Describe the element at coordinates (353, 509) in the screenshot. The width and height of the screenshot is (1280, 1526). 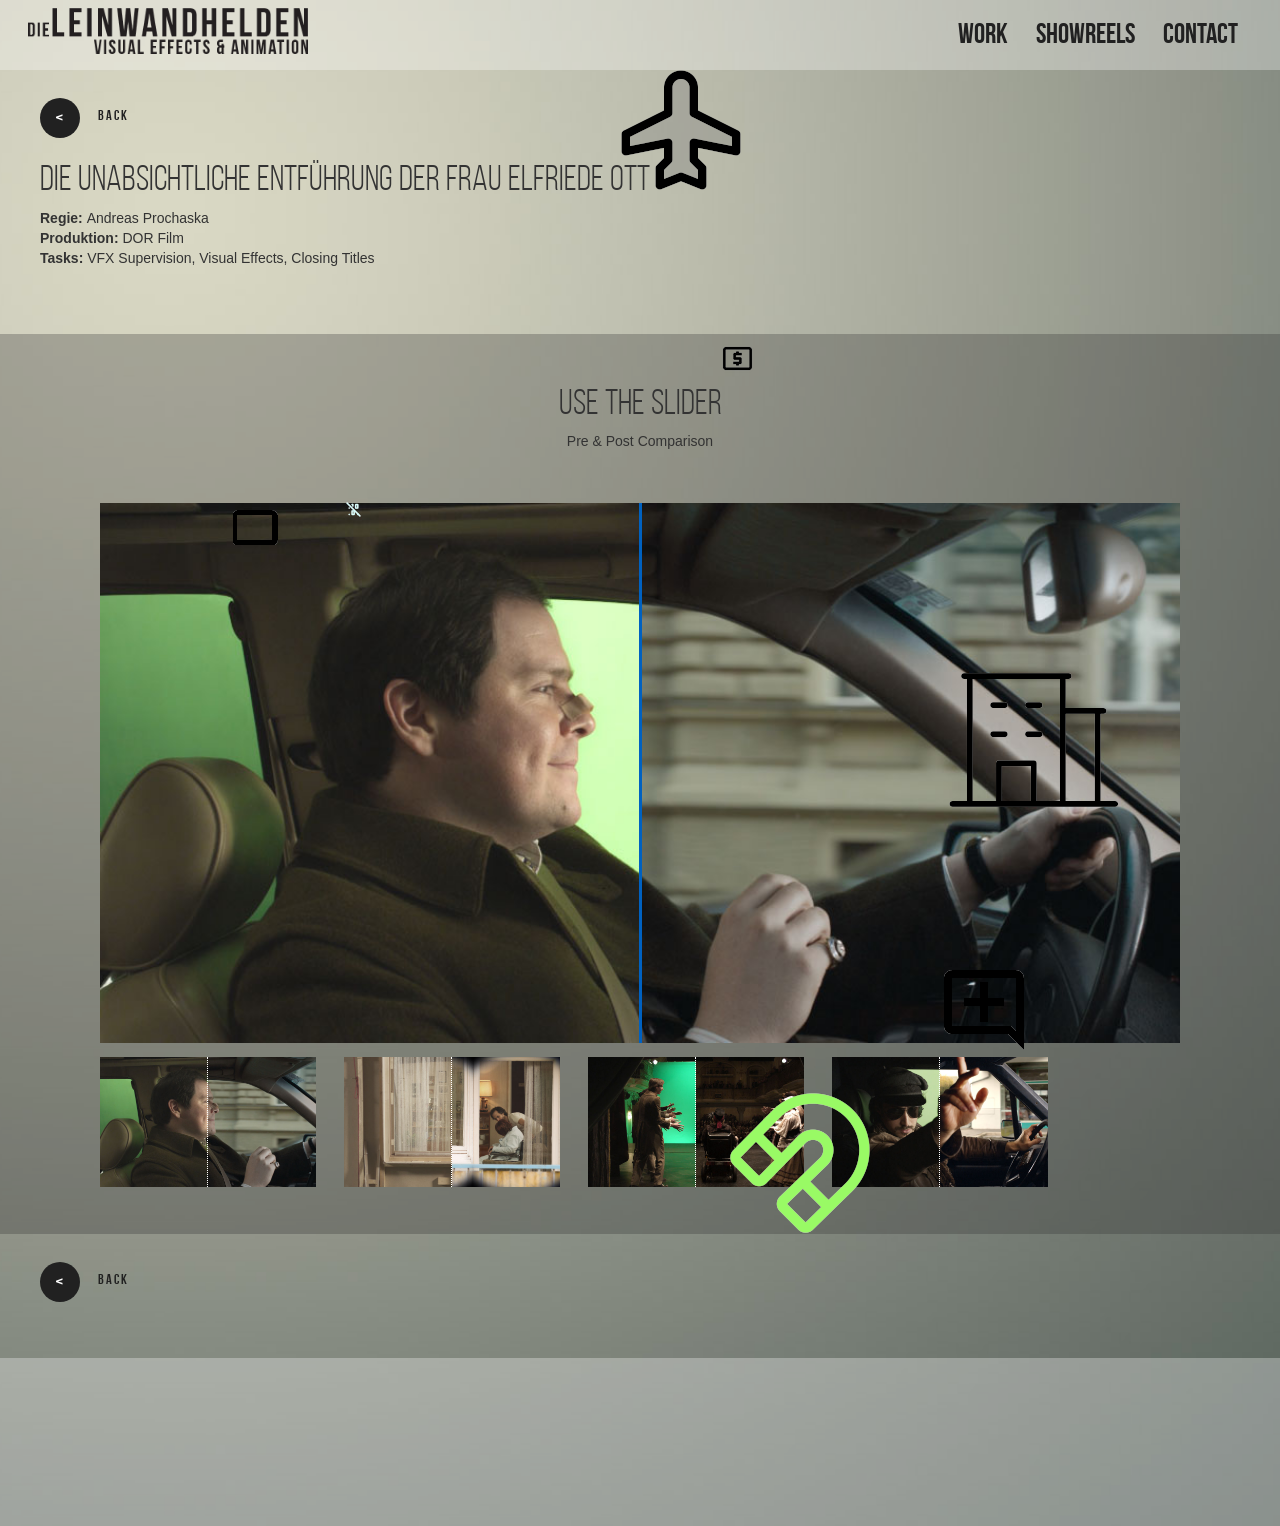
I see `binary data or code view is disabled` at that location.